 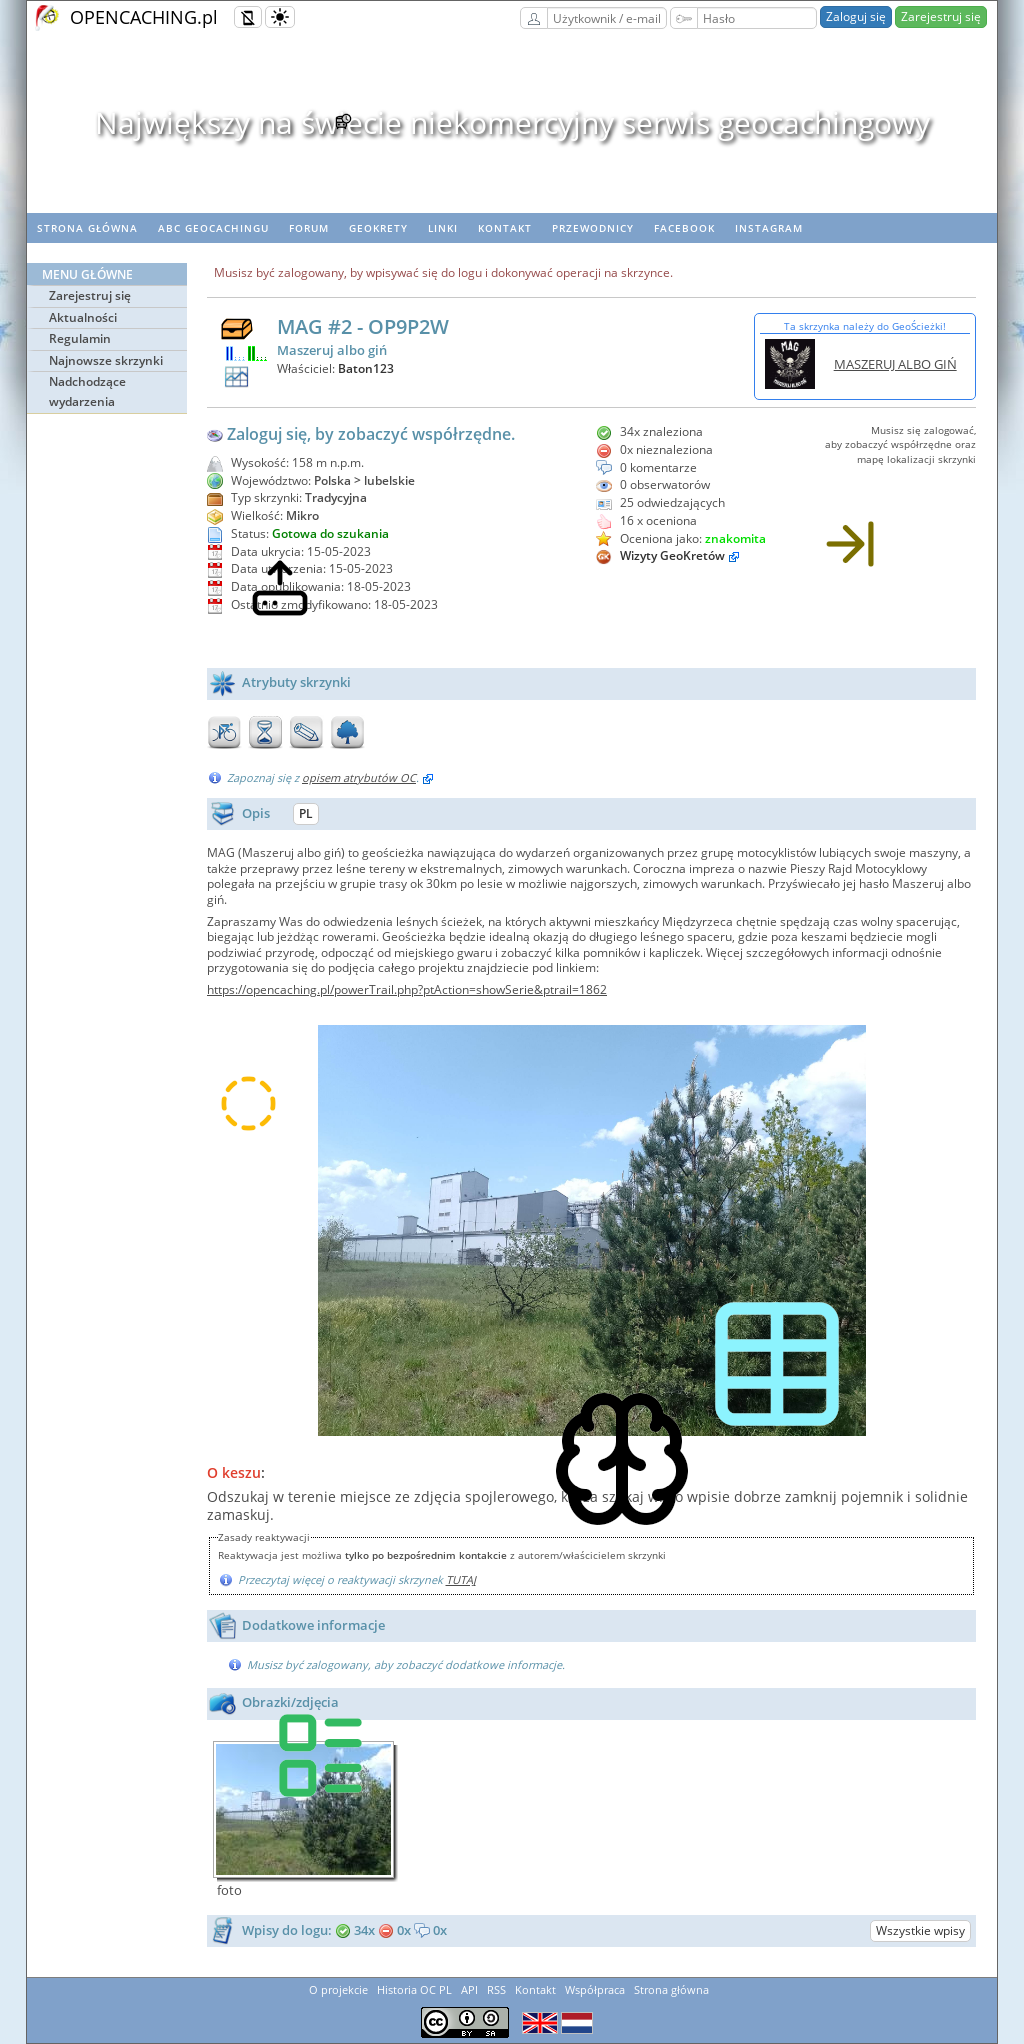 What do you see at coordinates (622, 1459) in the screenshot?
I see `access AI or smart features` at bounding box center [622, 1459].